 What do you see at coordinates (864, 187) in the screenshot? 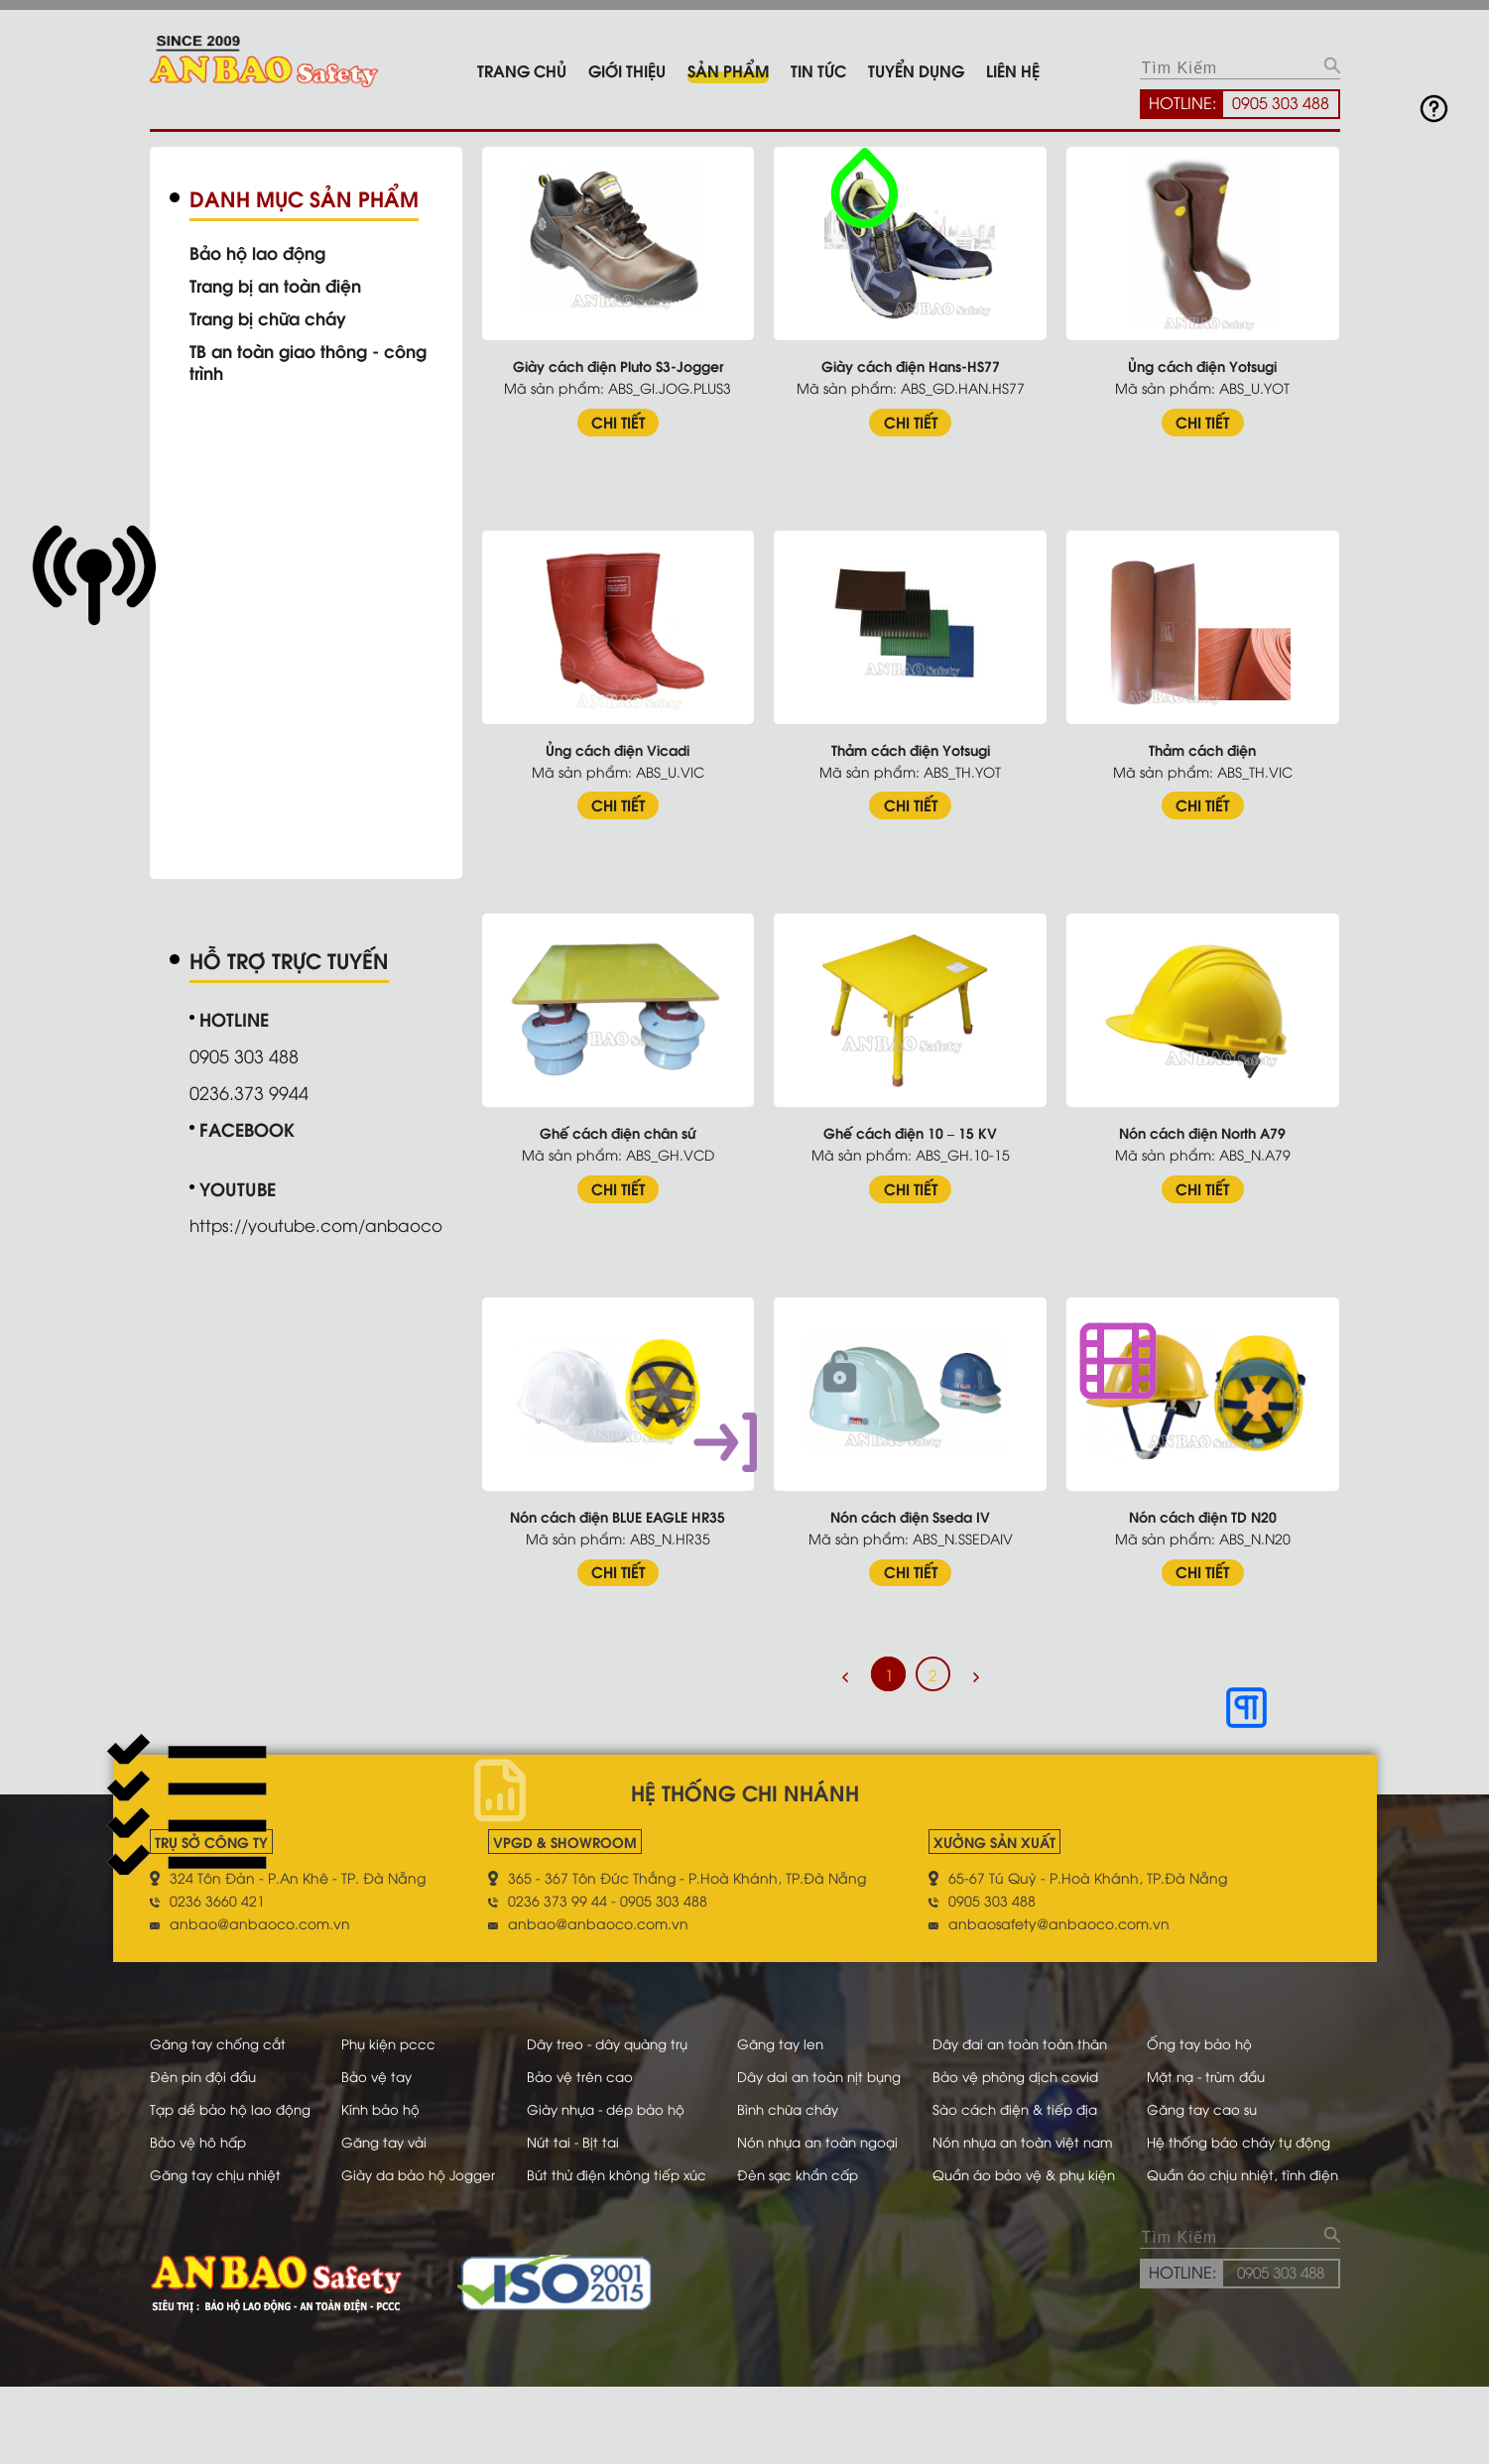
I see `adjust water or hydration settings` at bounding box center [864, 187].